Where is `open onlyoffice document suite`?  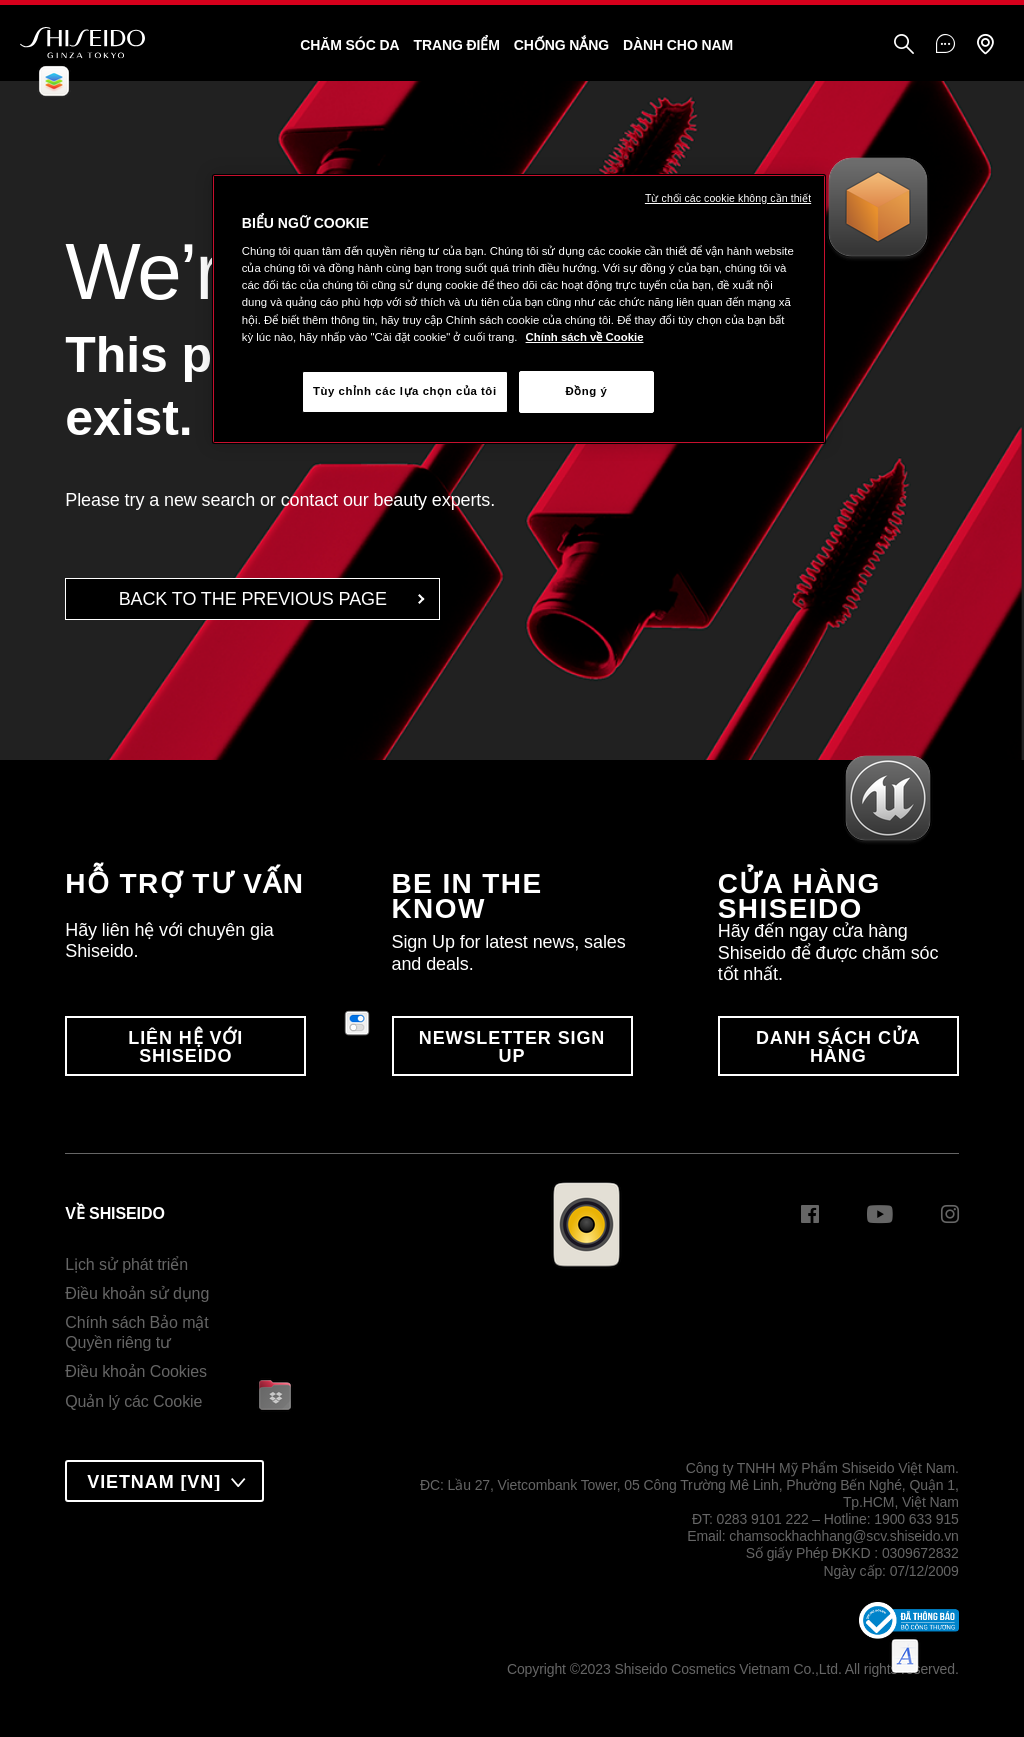
open onlyoffice document suite is located at coordinates (54, 81).